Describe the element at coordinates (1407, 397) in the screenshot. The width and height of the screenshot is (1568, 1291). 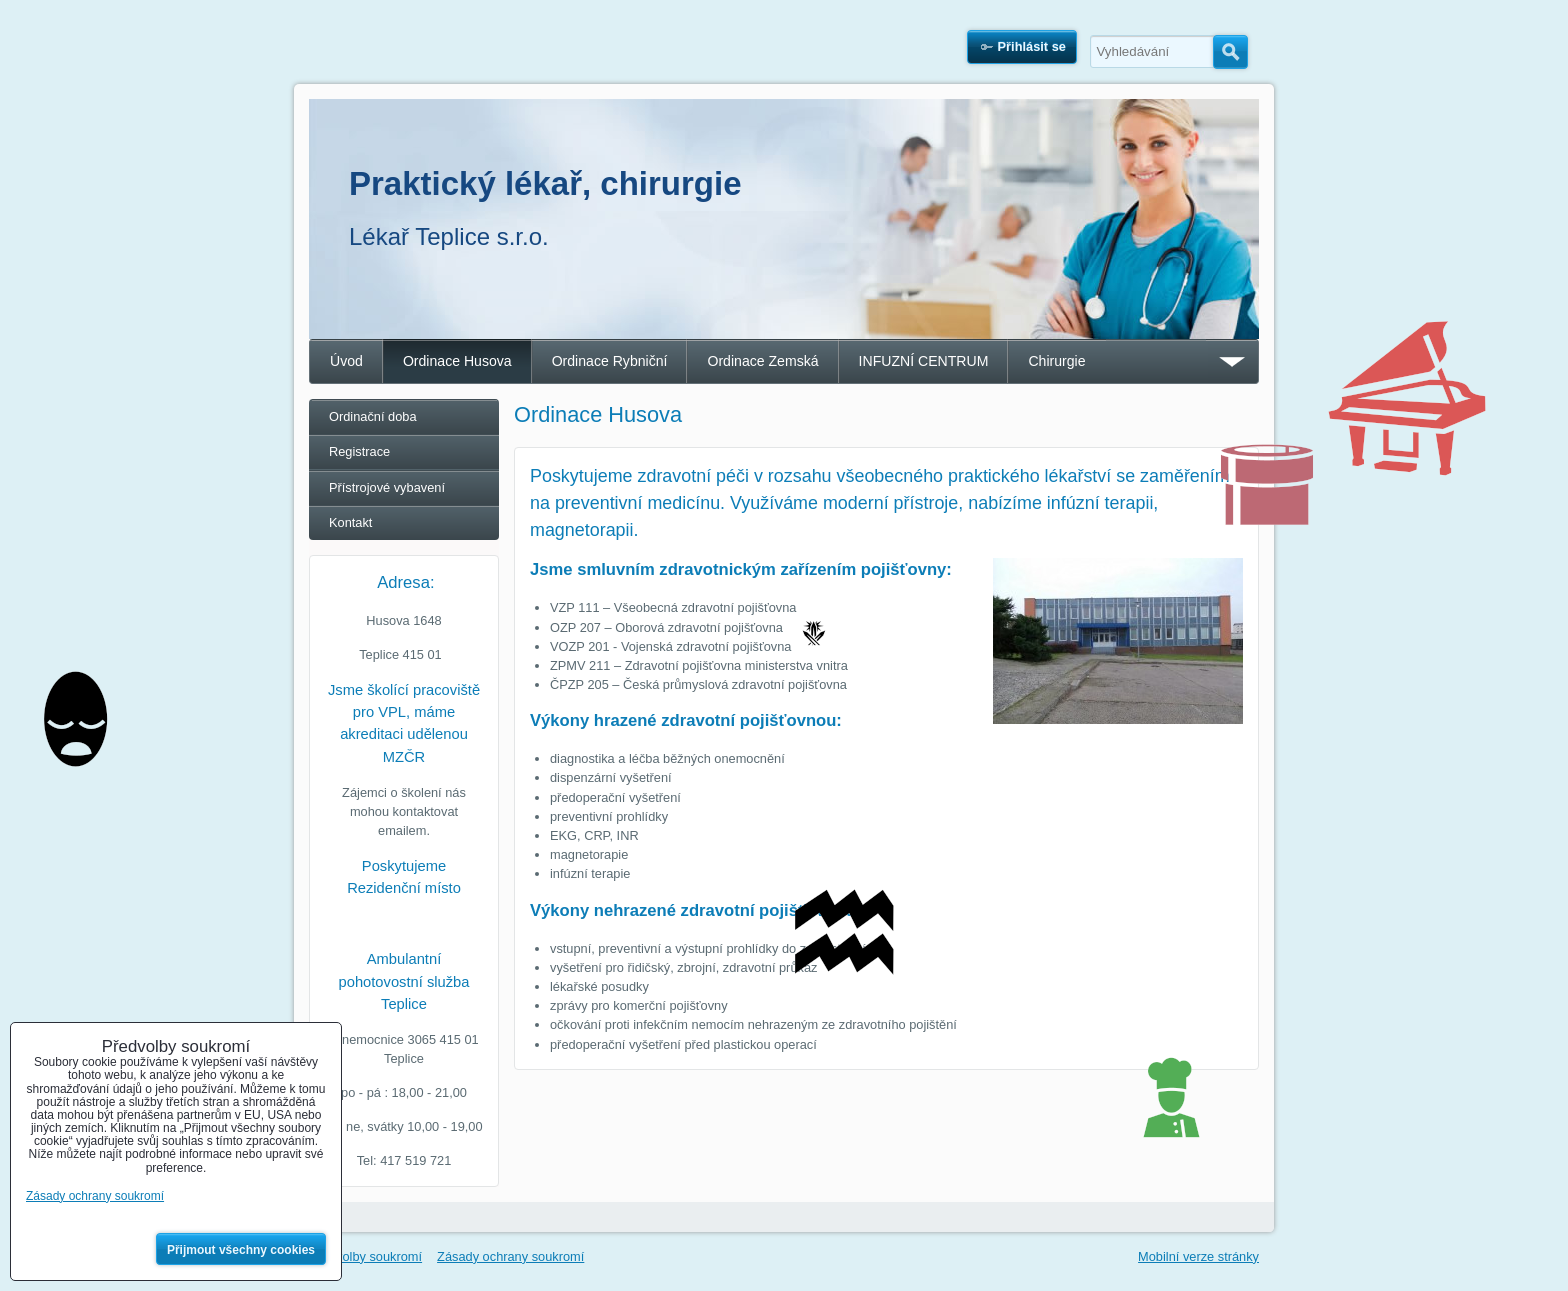
I see `access piano or keyboard instrument sounds` at that location.